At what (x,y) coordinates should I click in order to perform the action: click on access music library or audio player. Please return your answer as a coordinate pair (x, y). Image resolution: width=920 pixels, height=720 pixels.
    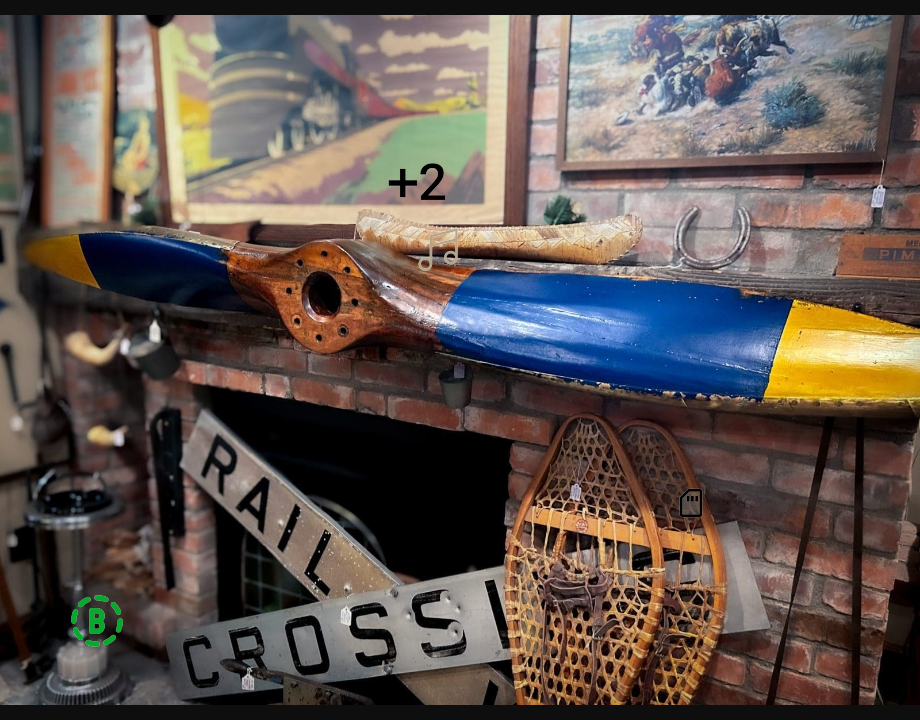
    Looking at the image, I should click on (440, 250).